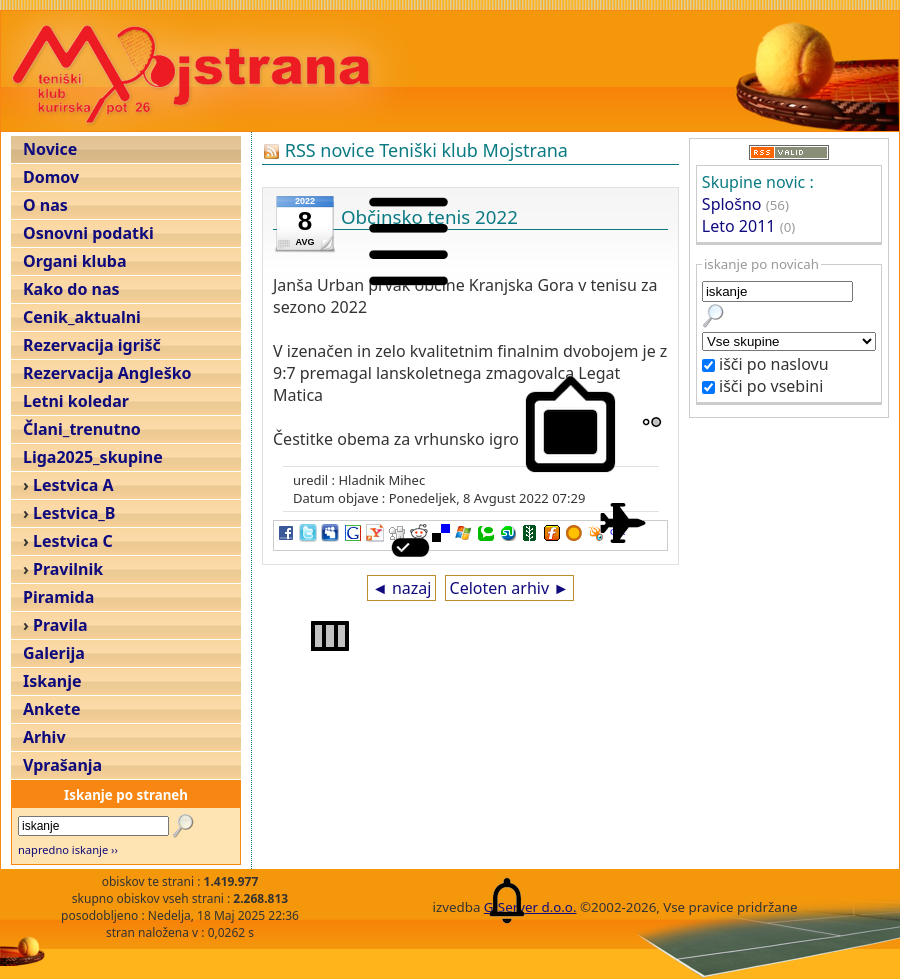 The width and height of the screenshot is (900, 979). What do you see at coordinates (410, 547) in the screenshot?
I see `toggle setting enabled or active` at bounding box center [410, 547].